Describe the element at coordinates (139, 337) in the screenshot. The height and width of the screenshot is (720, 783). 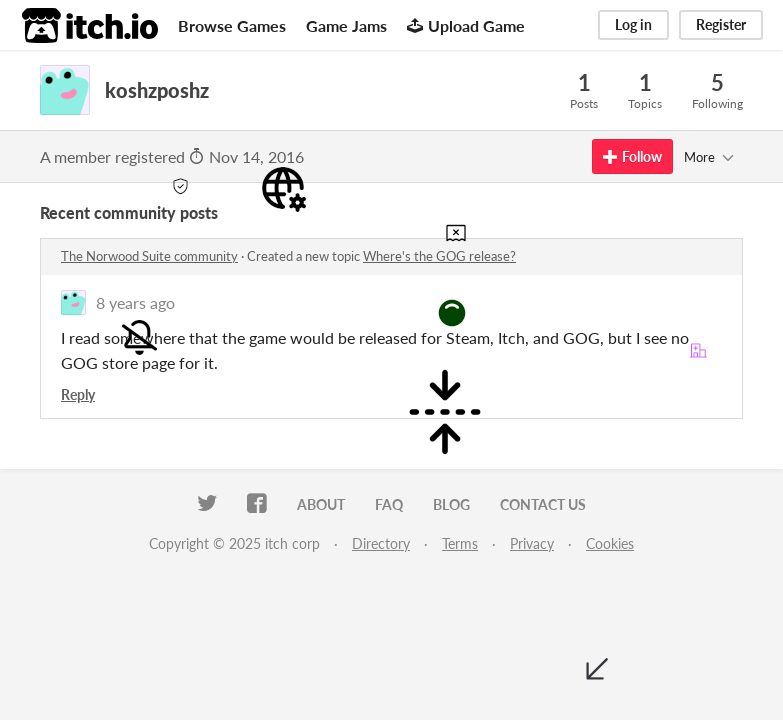
I see `mute notifications` at that location.